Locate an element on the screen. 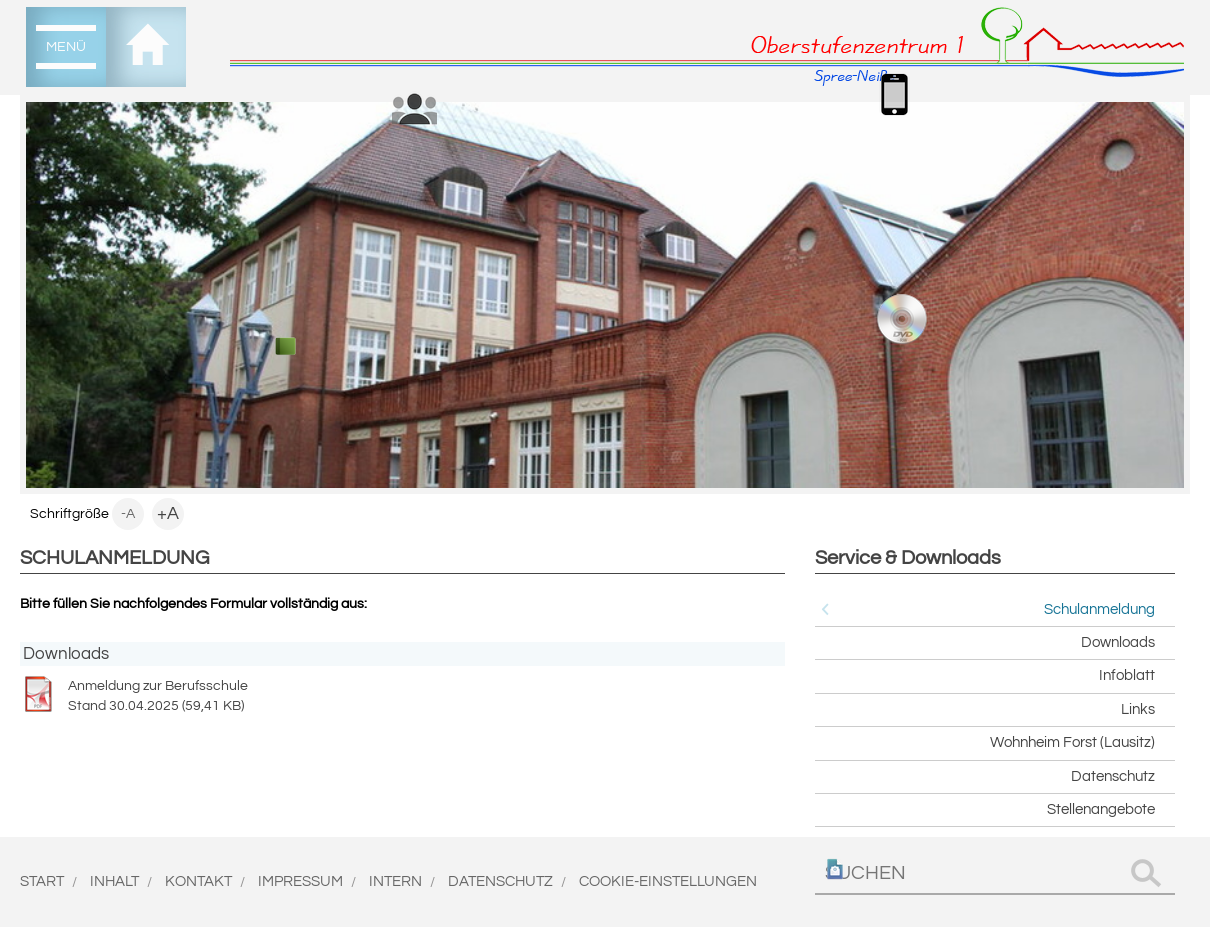 The image size is (1210, 927). view connected iPhone in sidebar is located at coordinates (894, 94).